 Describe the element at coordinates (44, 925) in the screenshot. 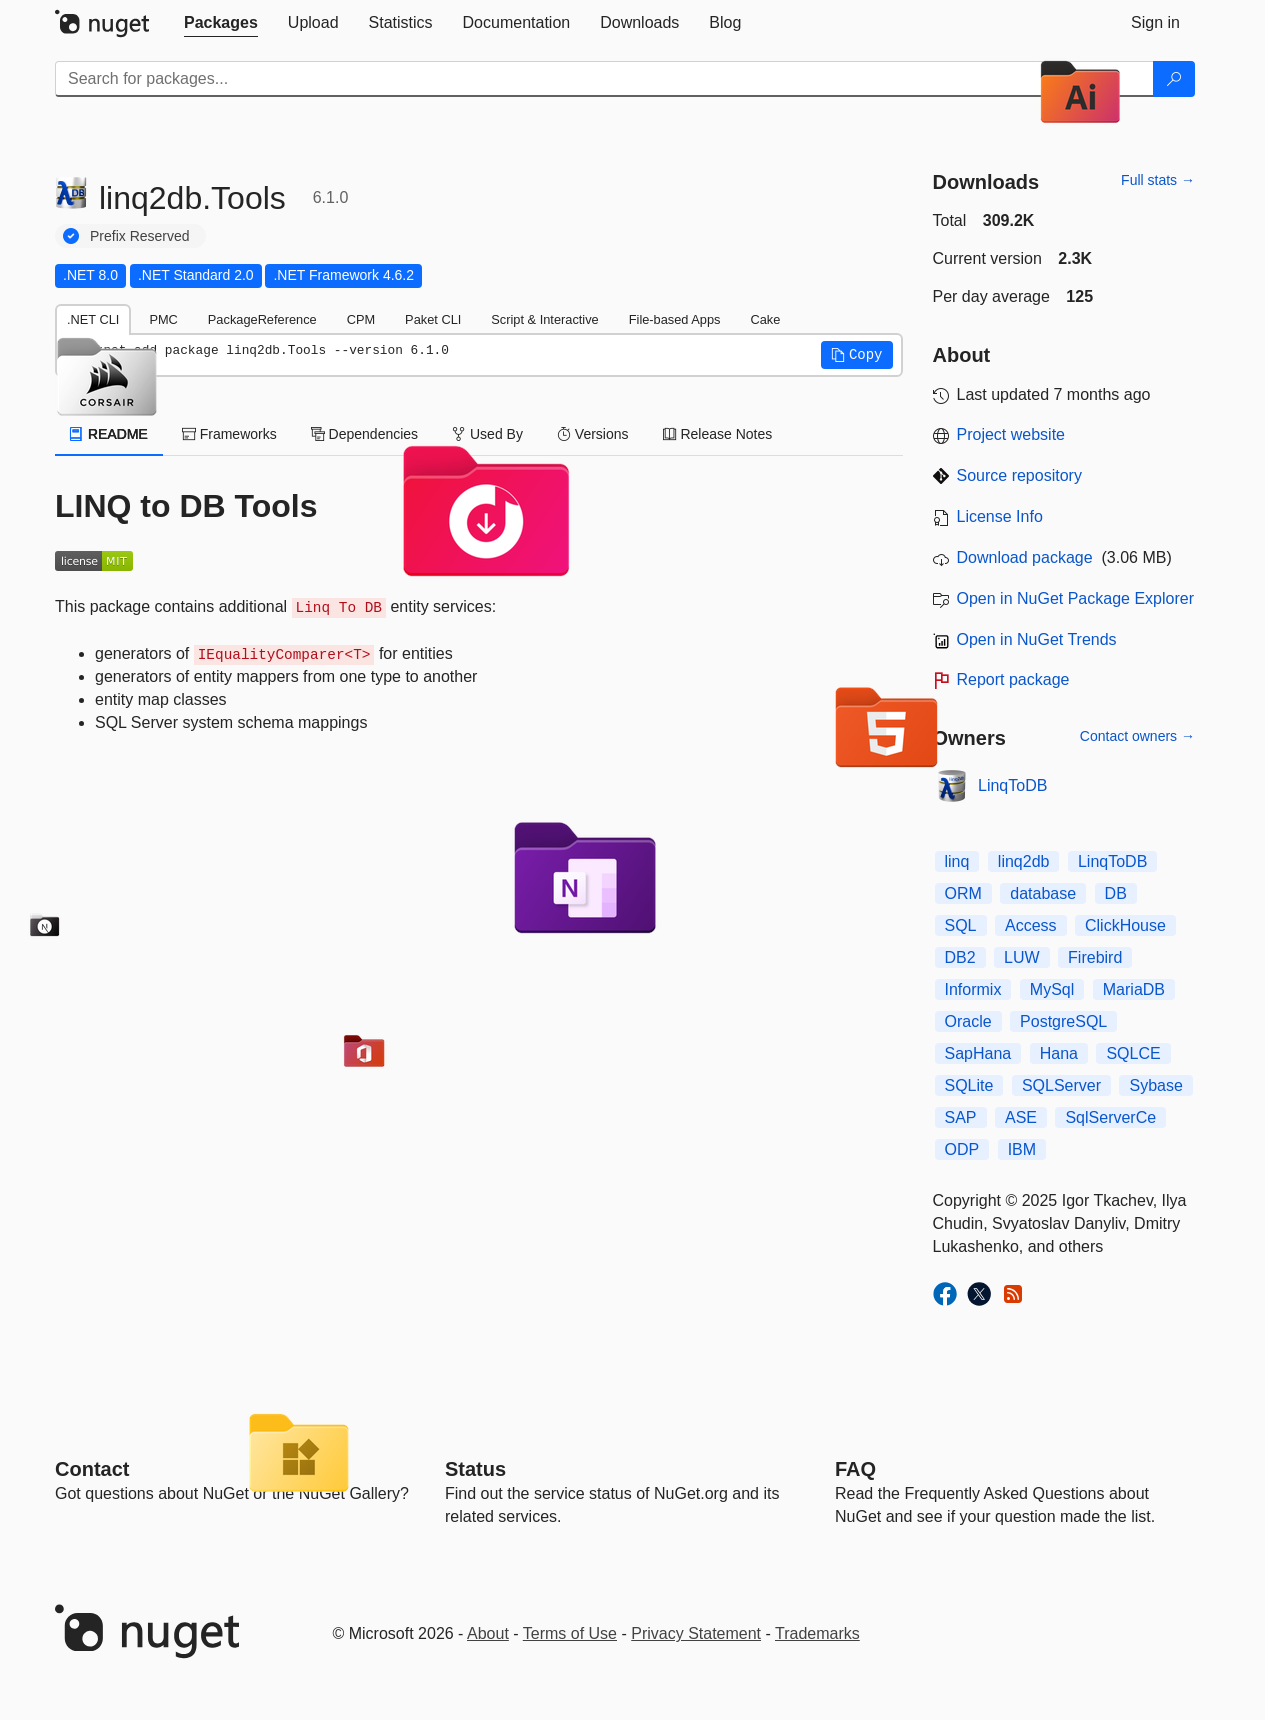

I see `open next.js project folder` at that location.